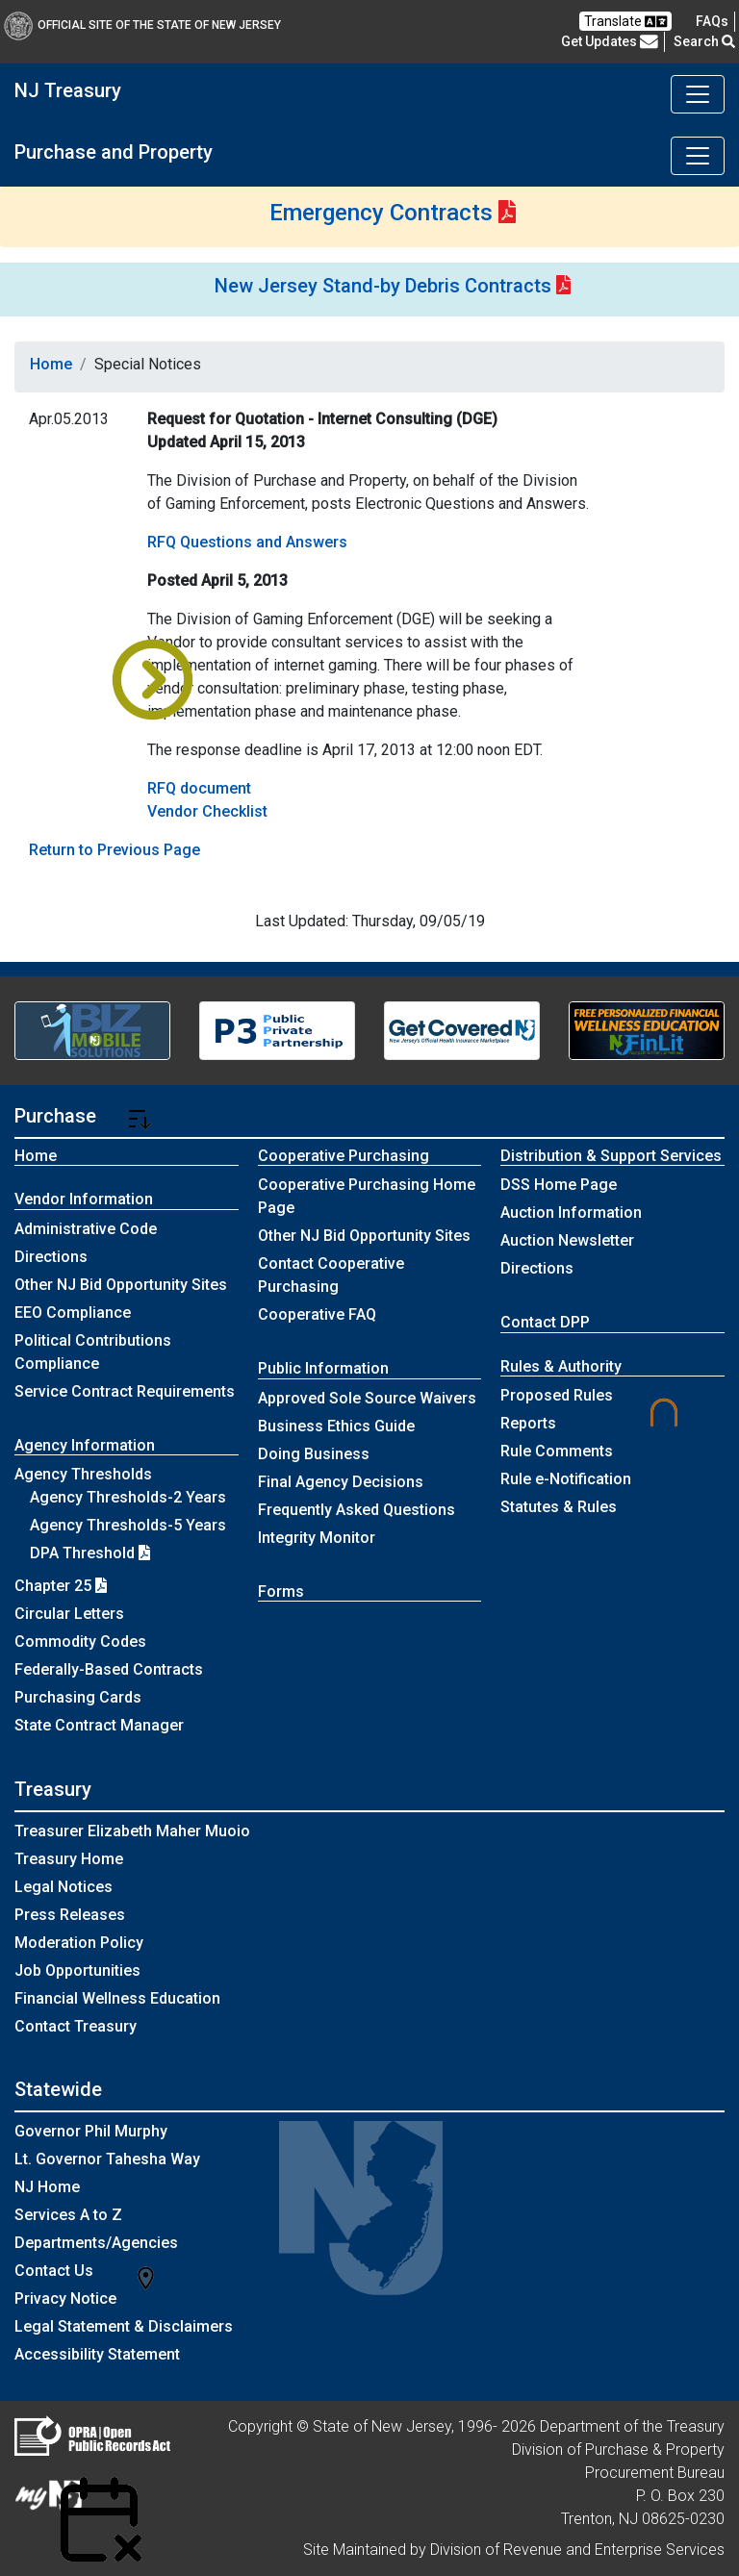 The height and width of the screenshot is (2576, 739). I want to click on cancel or delete a scheduled event, so click(99, 2519).